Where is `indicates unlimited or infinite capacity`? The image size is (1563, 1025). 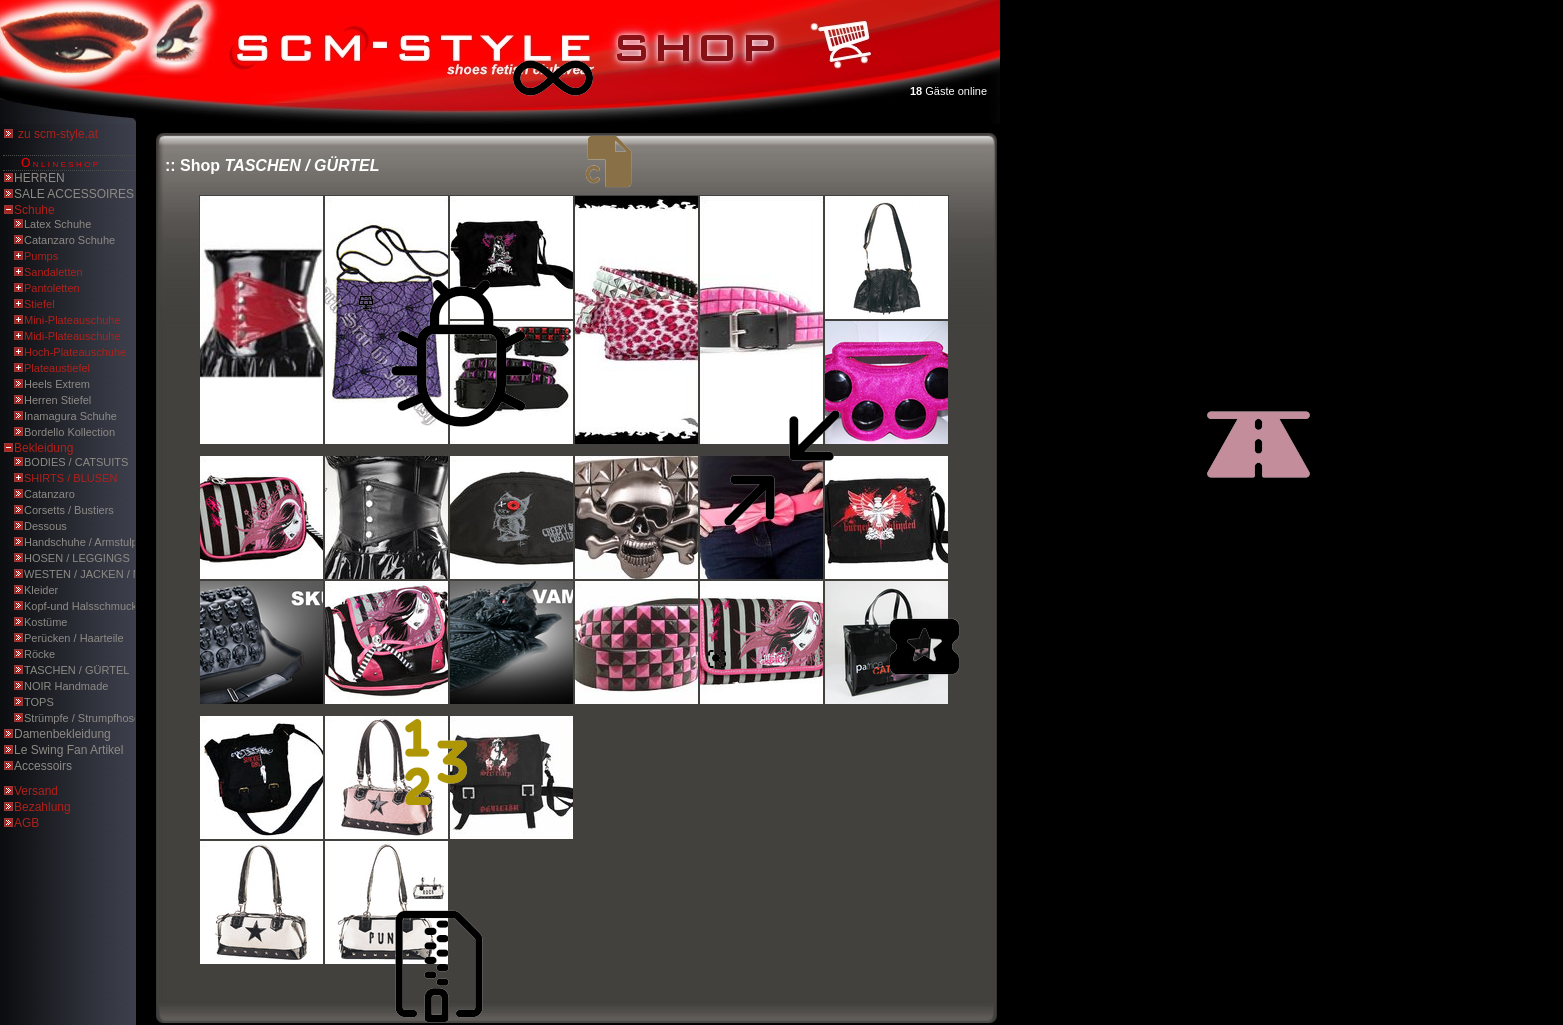 indicates unlimited or infinite capacity is located at coordinates (553, 78).